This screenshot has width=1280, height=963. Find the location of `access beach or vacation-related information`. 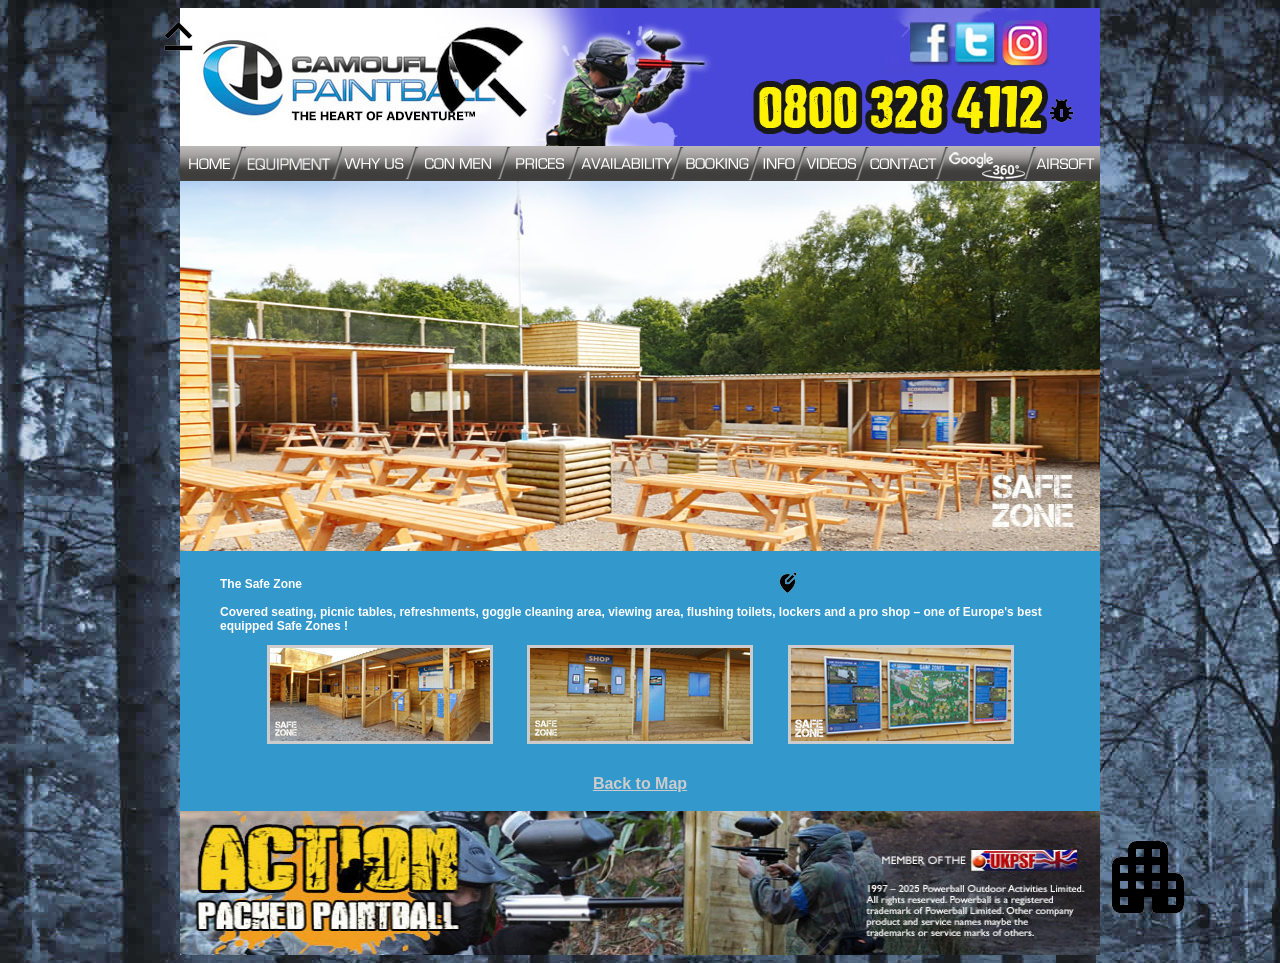

access beach or vacation-related information is located at coordinates (482, 72).